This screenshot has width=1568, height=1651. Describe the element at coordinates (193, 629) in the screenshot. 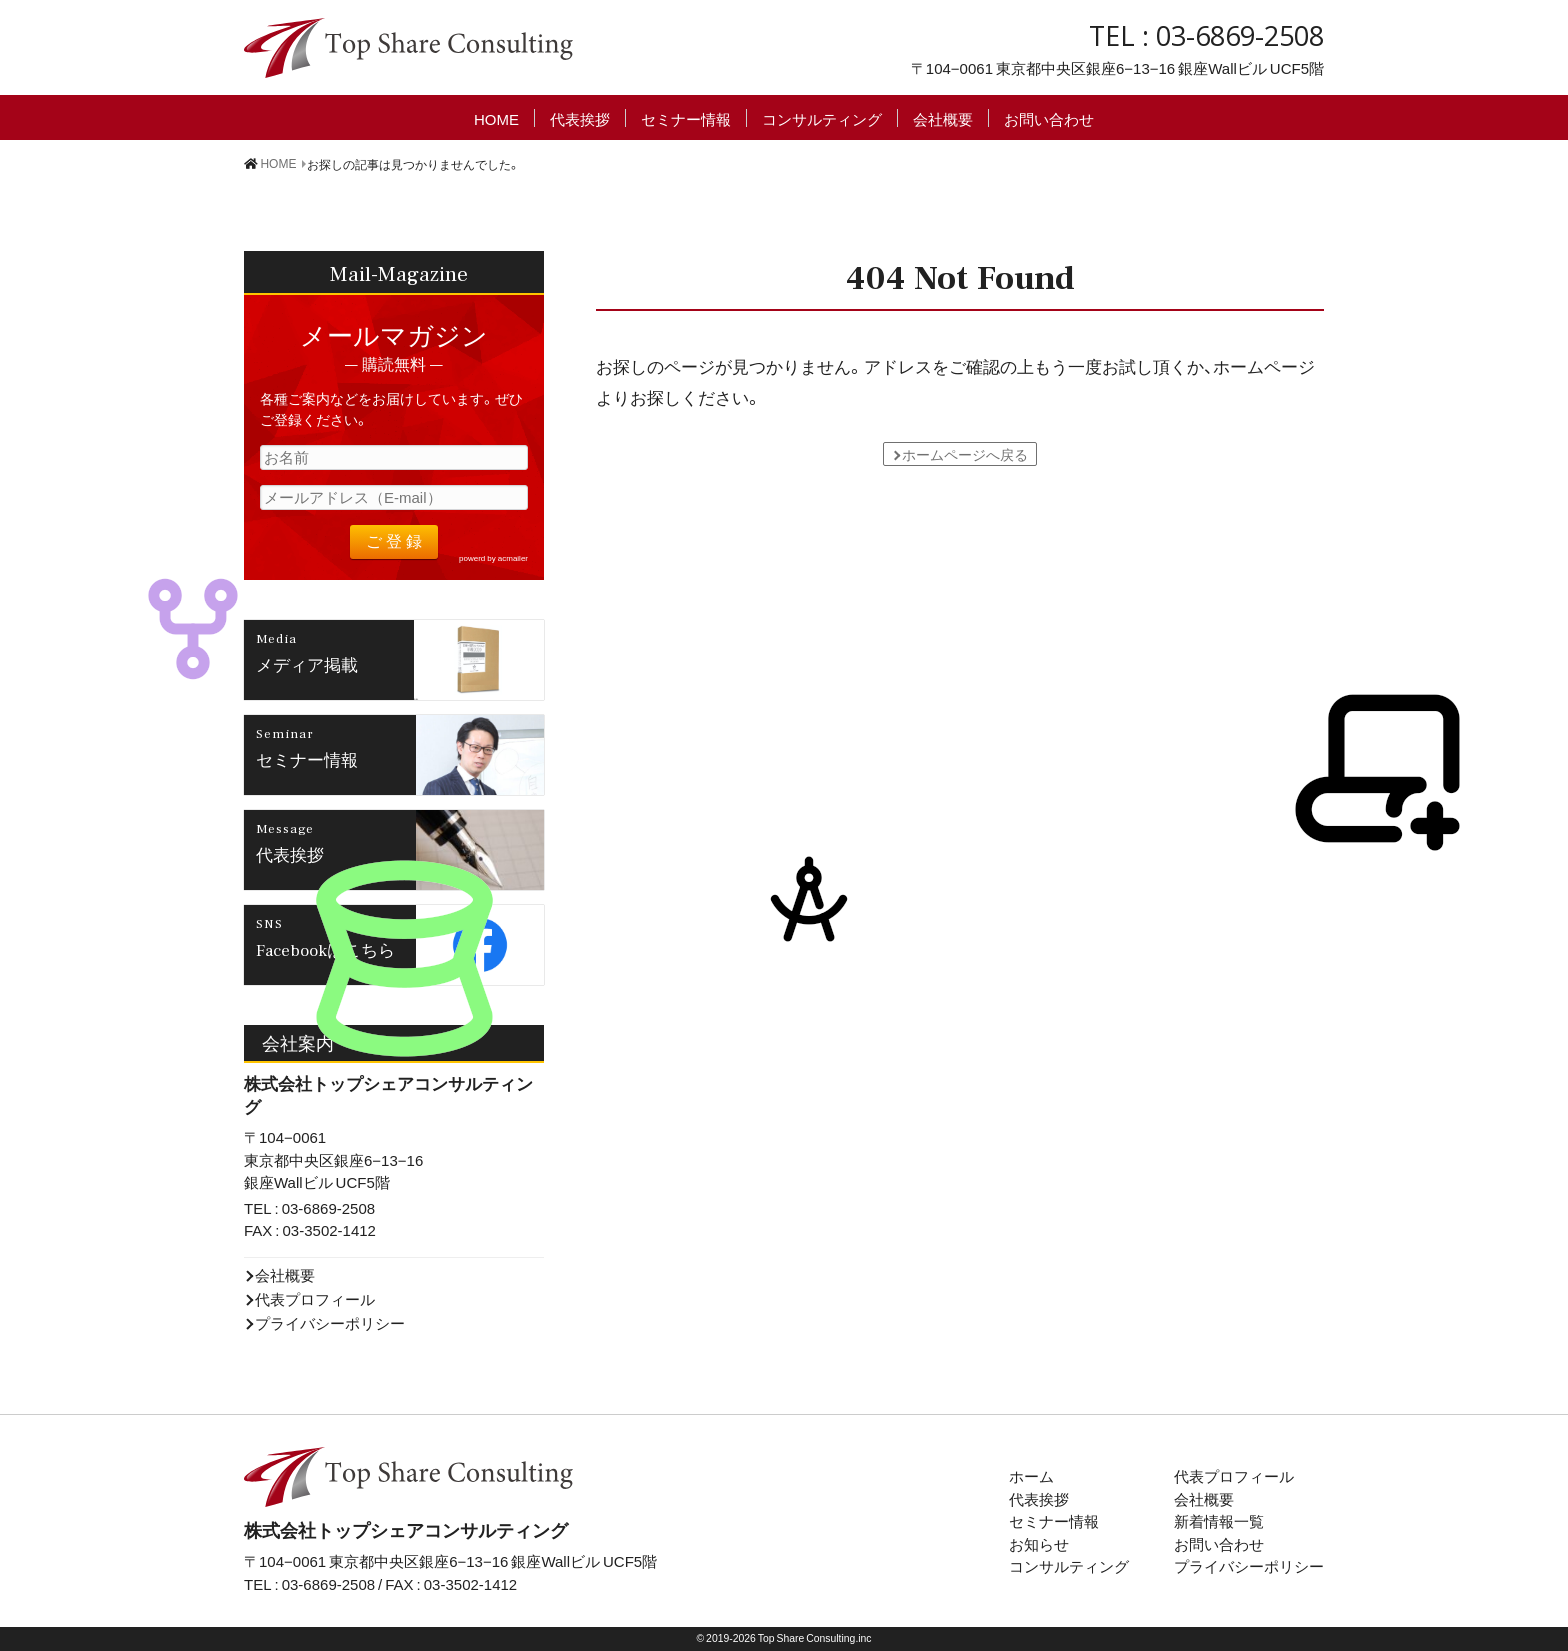

I see `fork a repository` at that location.